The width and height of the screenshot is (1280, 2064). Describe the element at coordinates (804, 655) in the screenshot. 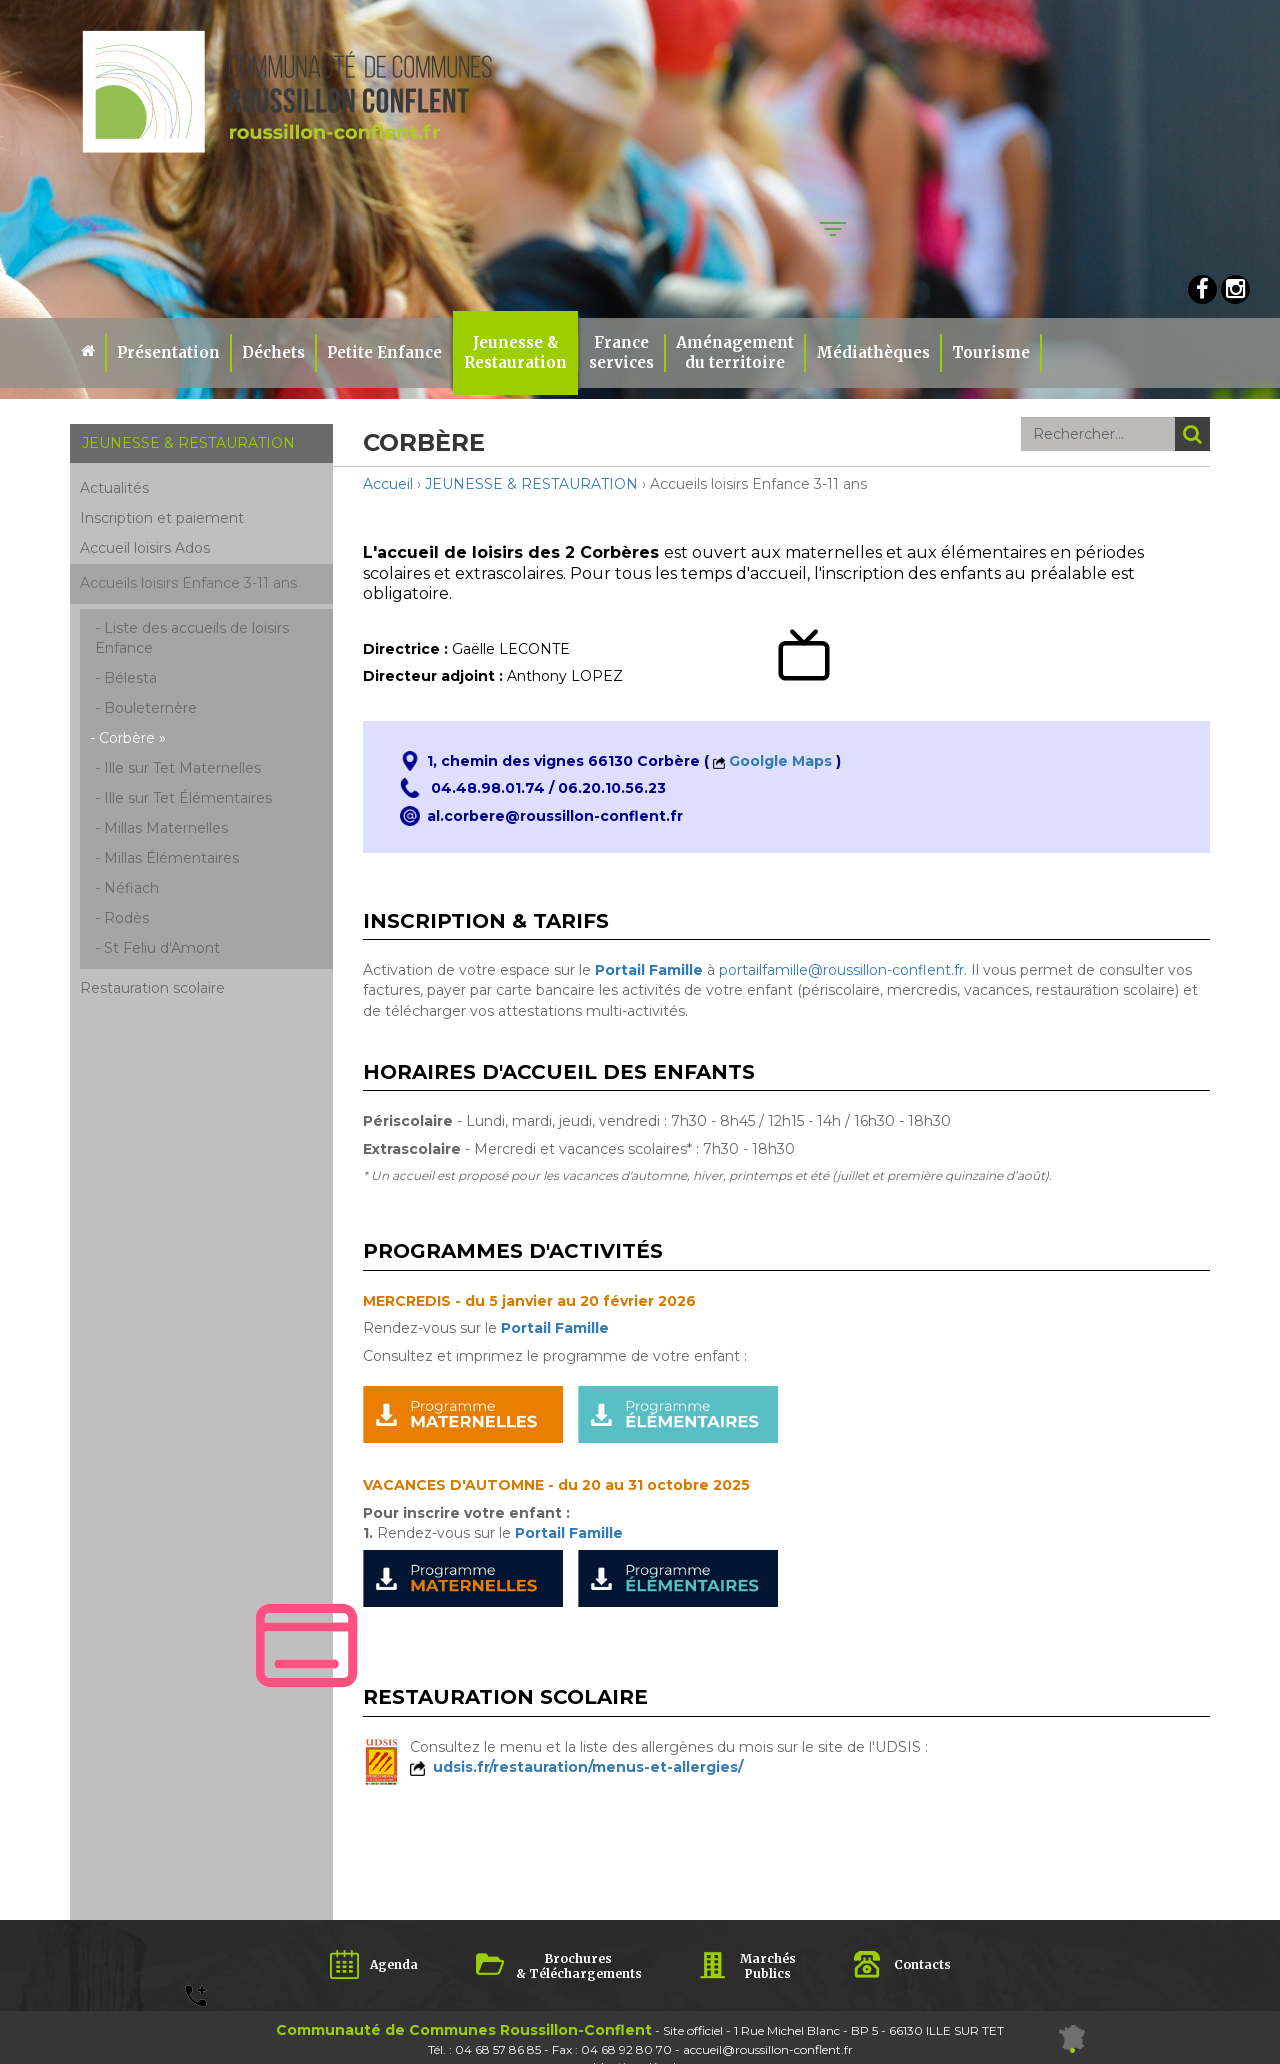

I see `access tv or video streaming features` at that location.